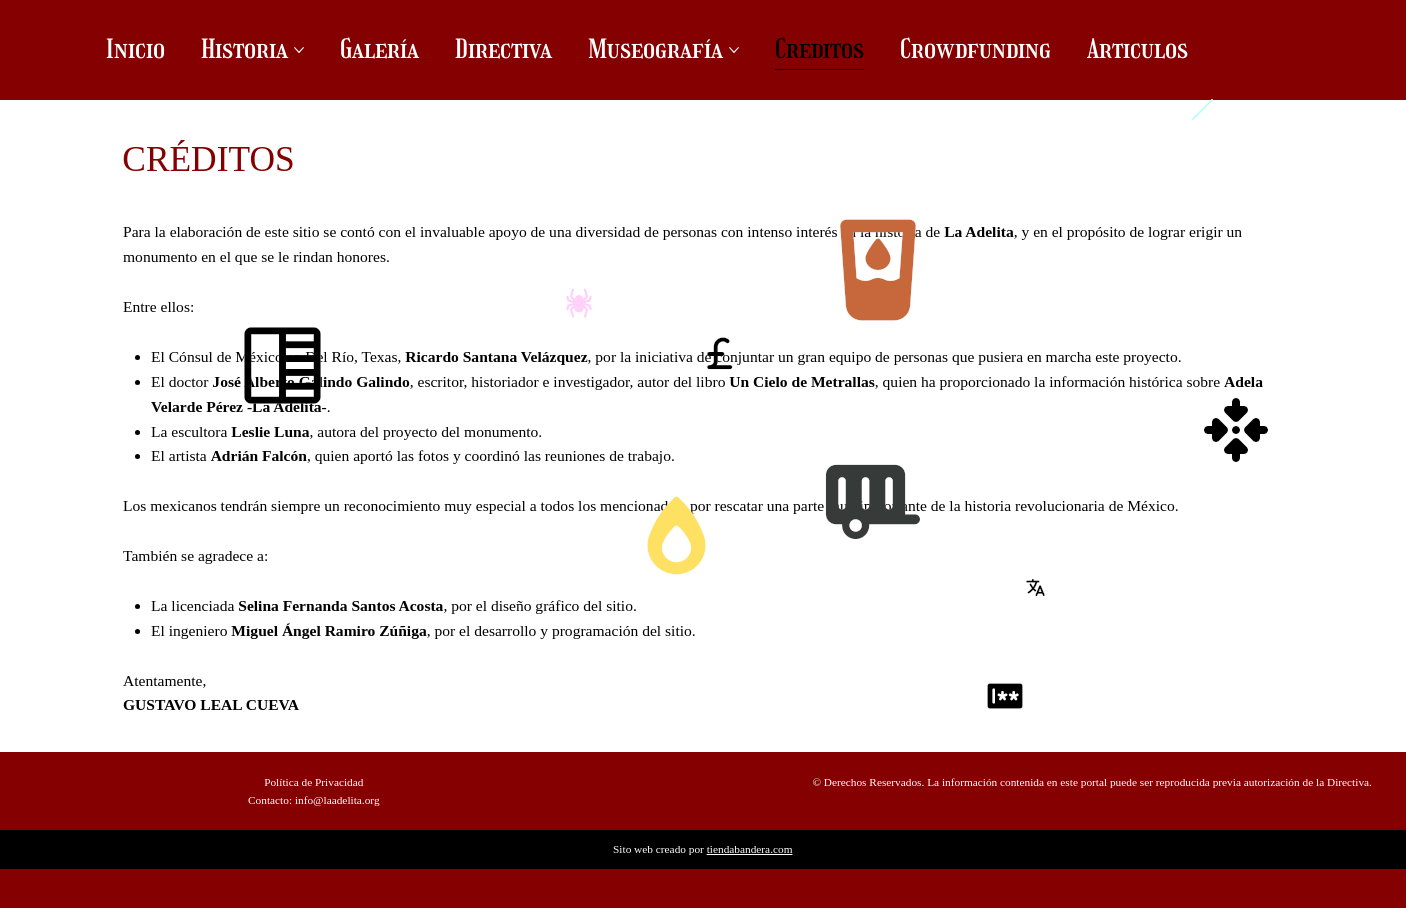 This screenshot has width=1406, height=908. Describe the element at coordinates (721, 354) in the screenshot. I see `british pound sterling currency symbol` at that location.